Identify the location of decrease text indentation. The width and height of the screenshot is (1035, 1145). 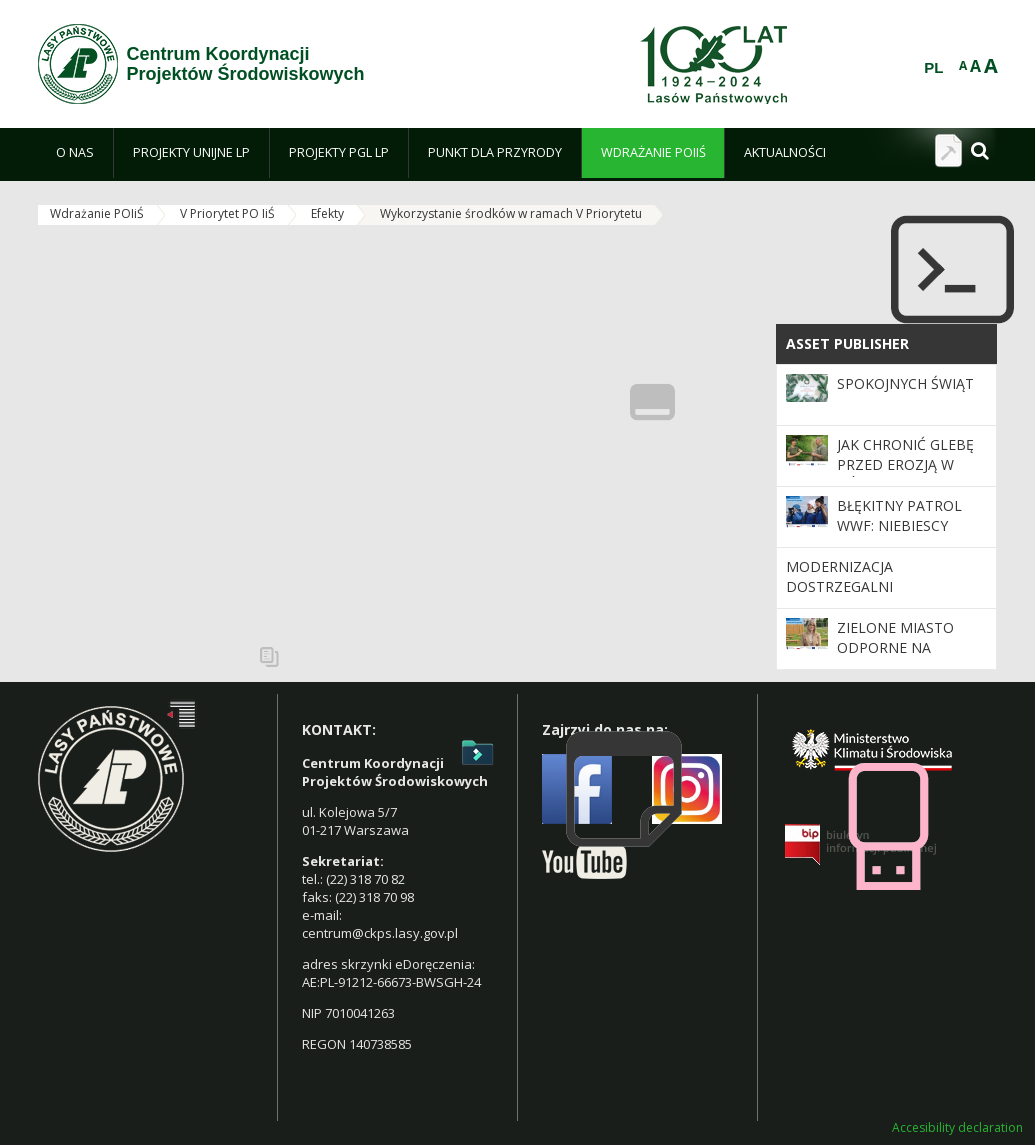
(181, 713).